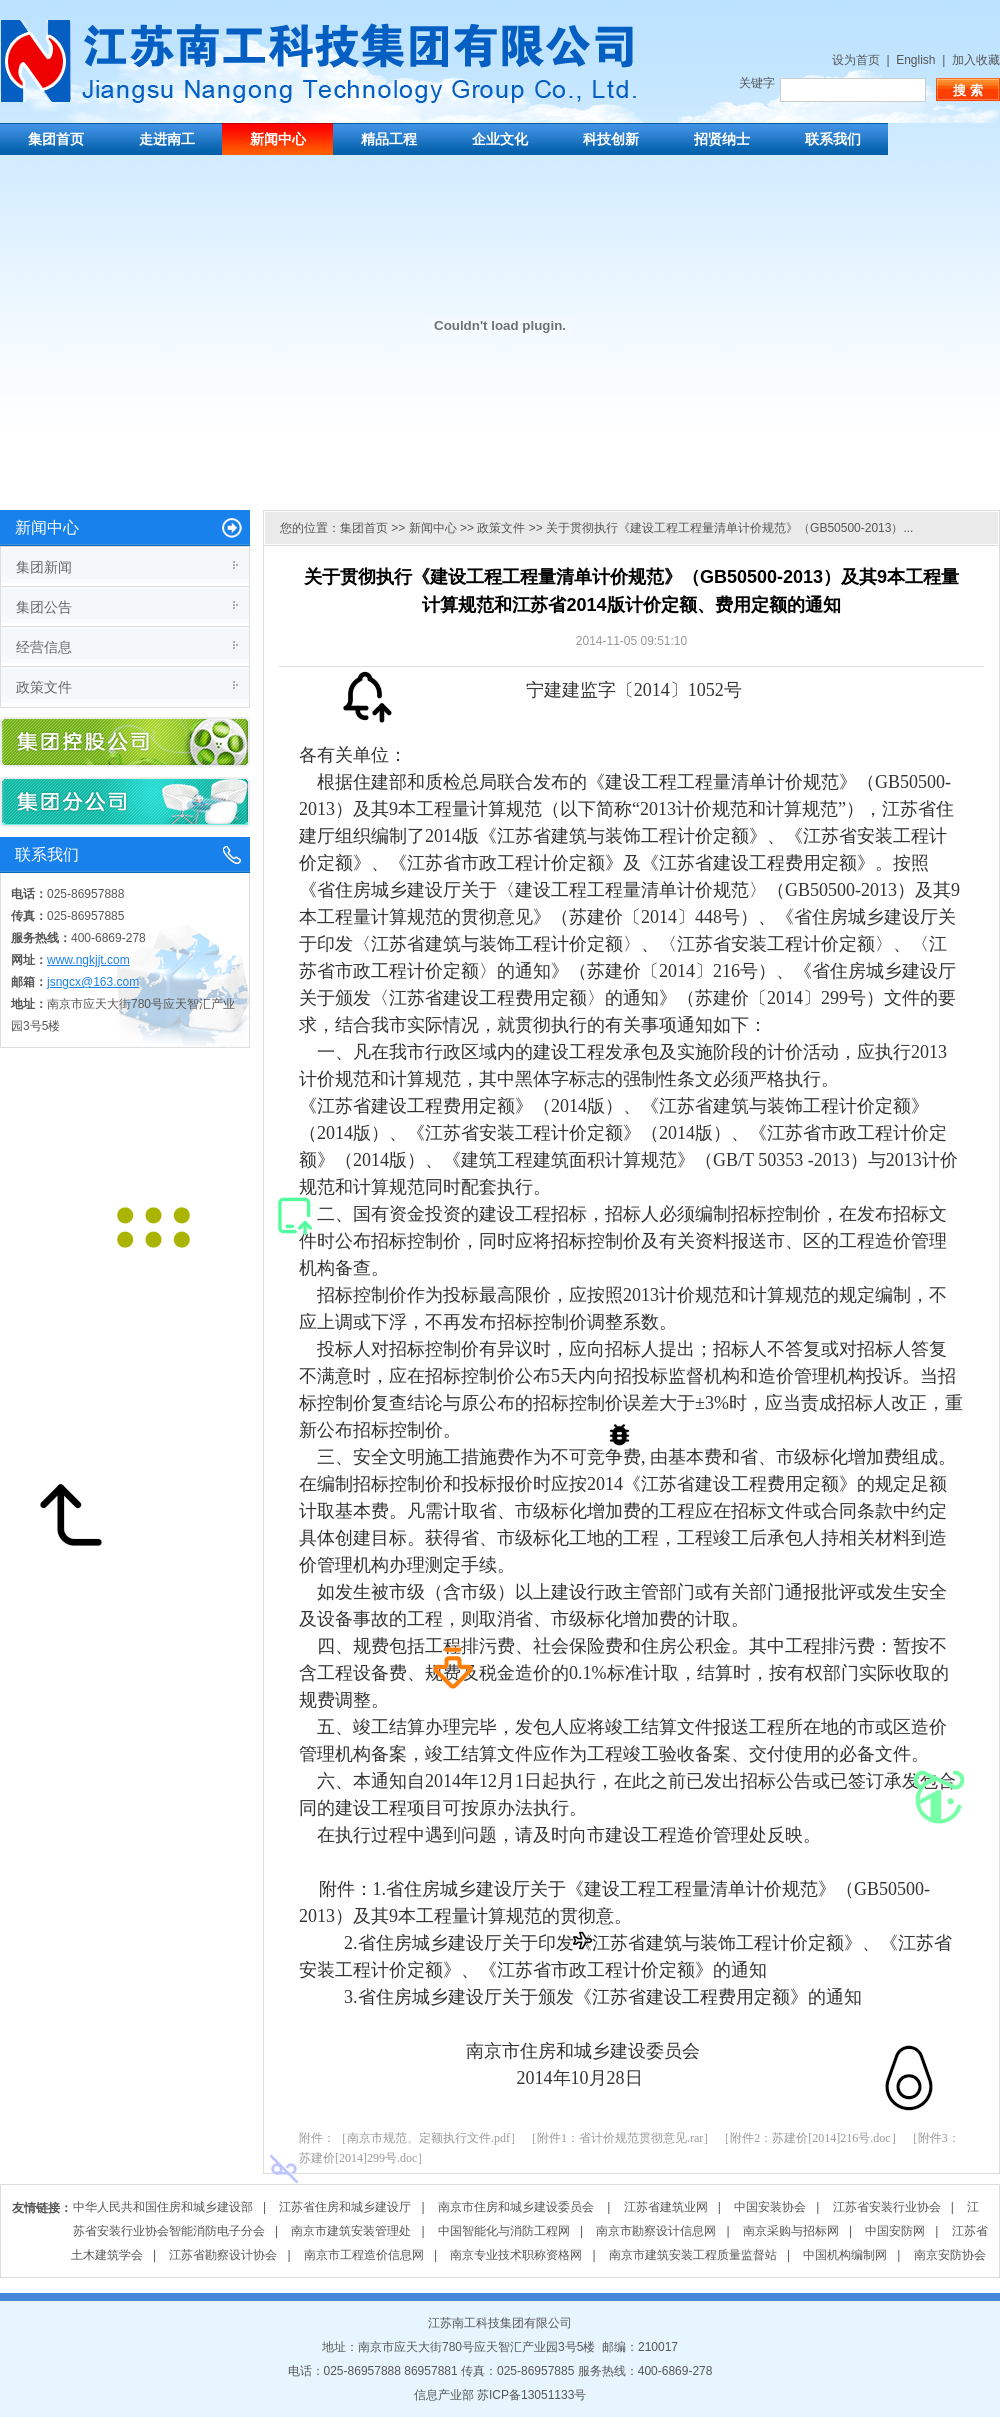  What do you see at coordinates (71, 1515) in the screenshot?
I see `go back and up in navigation` at bounding box center [71, 1515].